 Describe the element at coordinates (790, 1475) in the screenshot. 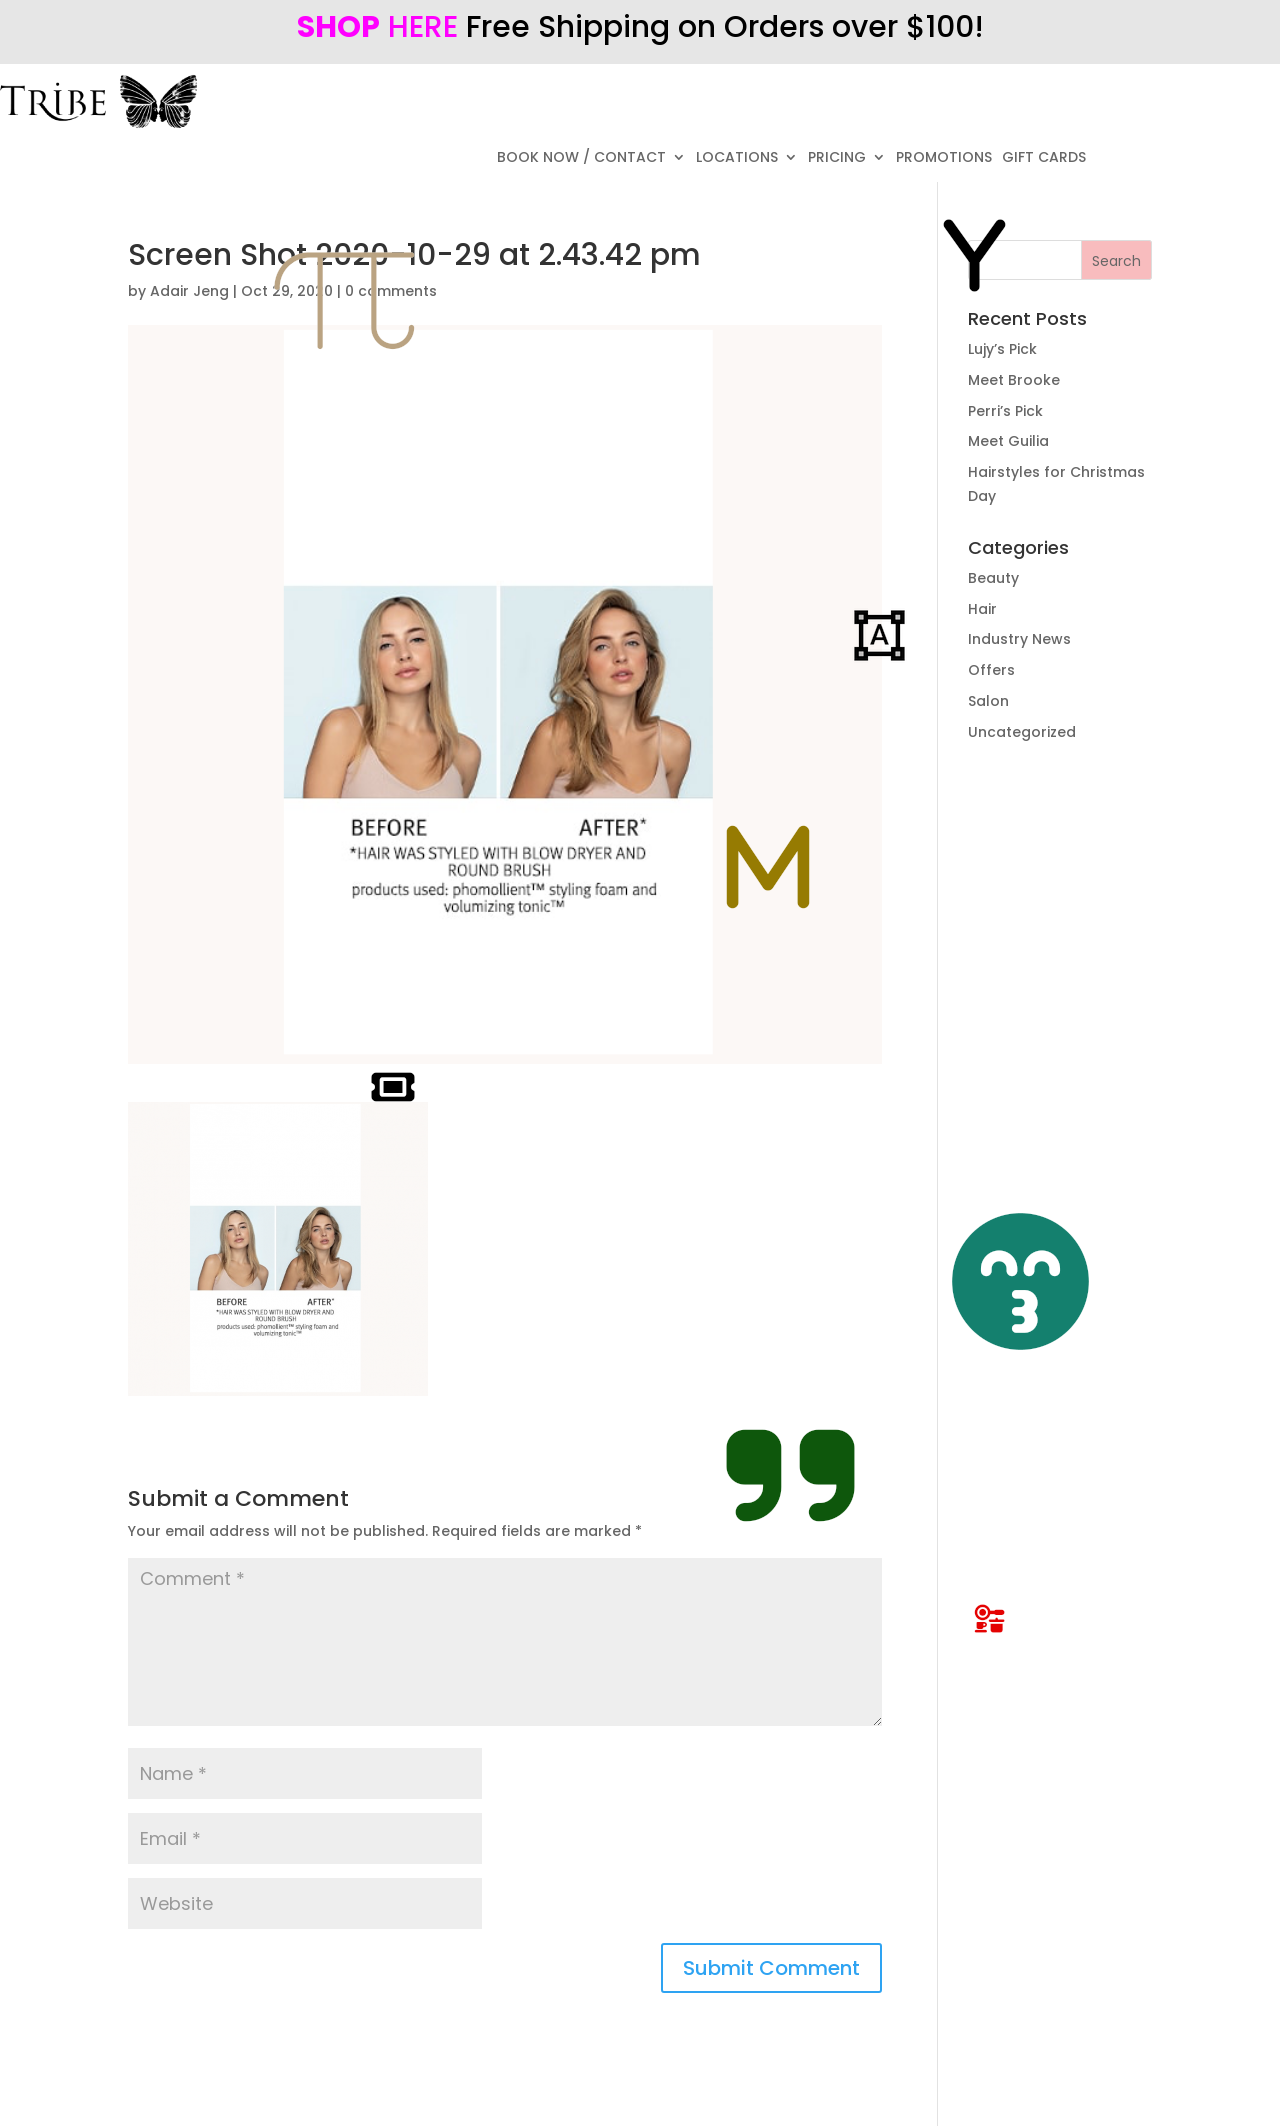

I see `insert a blockquote or citation` at that location.